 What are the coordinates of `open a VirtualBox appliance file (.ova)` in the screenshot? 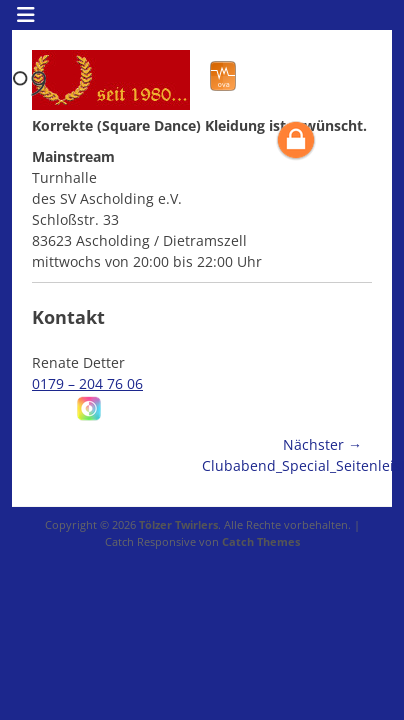 It's located at (223, 76).